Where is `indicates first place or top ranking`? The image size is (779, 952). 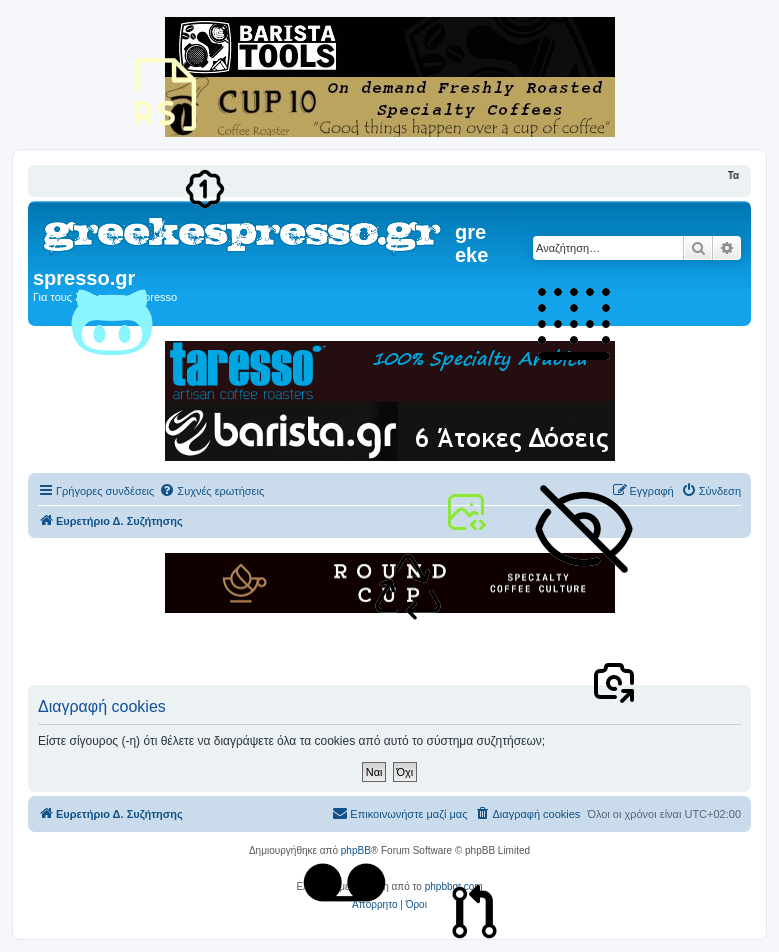
indicates first place or top ranking is located at coordinates (205, 189).